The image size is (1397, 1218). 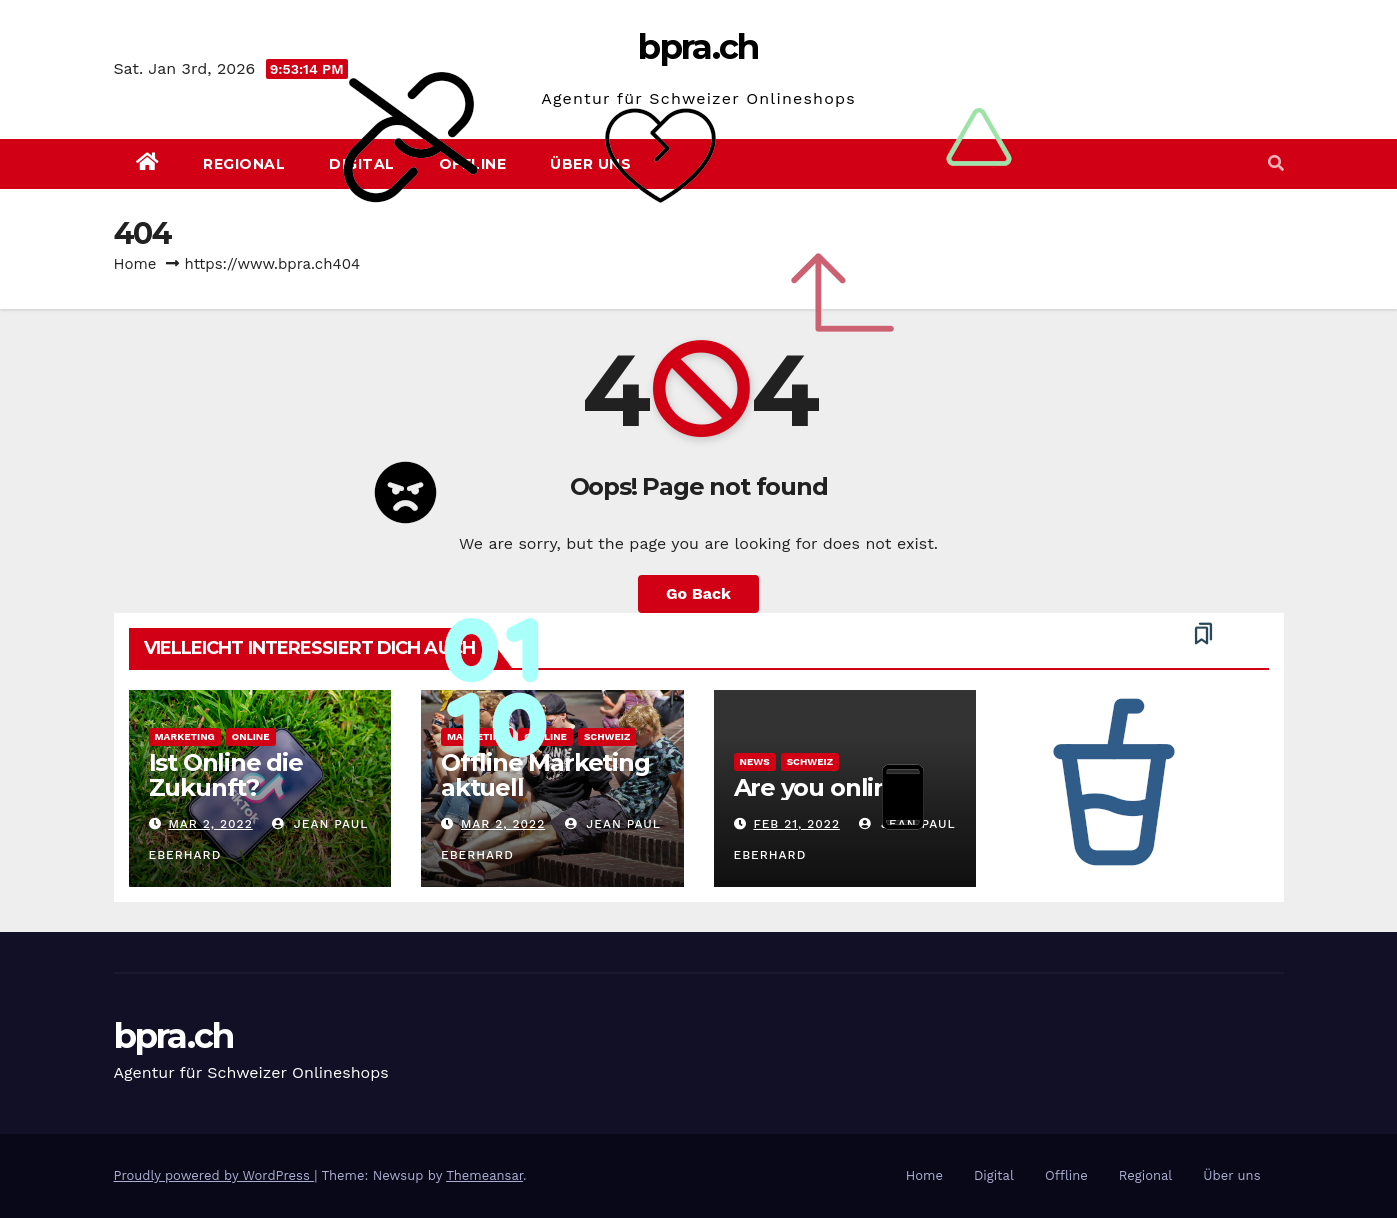 What do you see at coordinates (409, 137) in the screenshot?
I see `remove a hyperlink` at bounding box center [409, 137].